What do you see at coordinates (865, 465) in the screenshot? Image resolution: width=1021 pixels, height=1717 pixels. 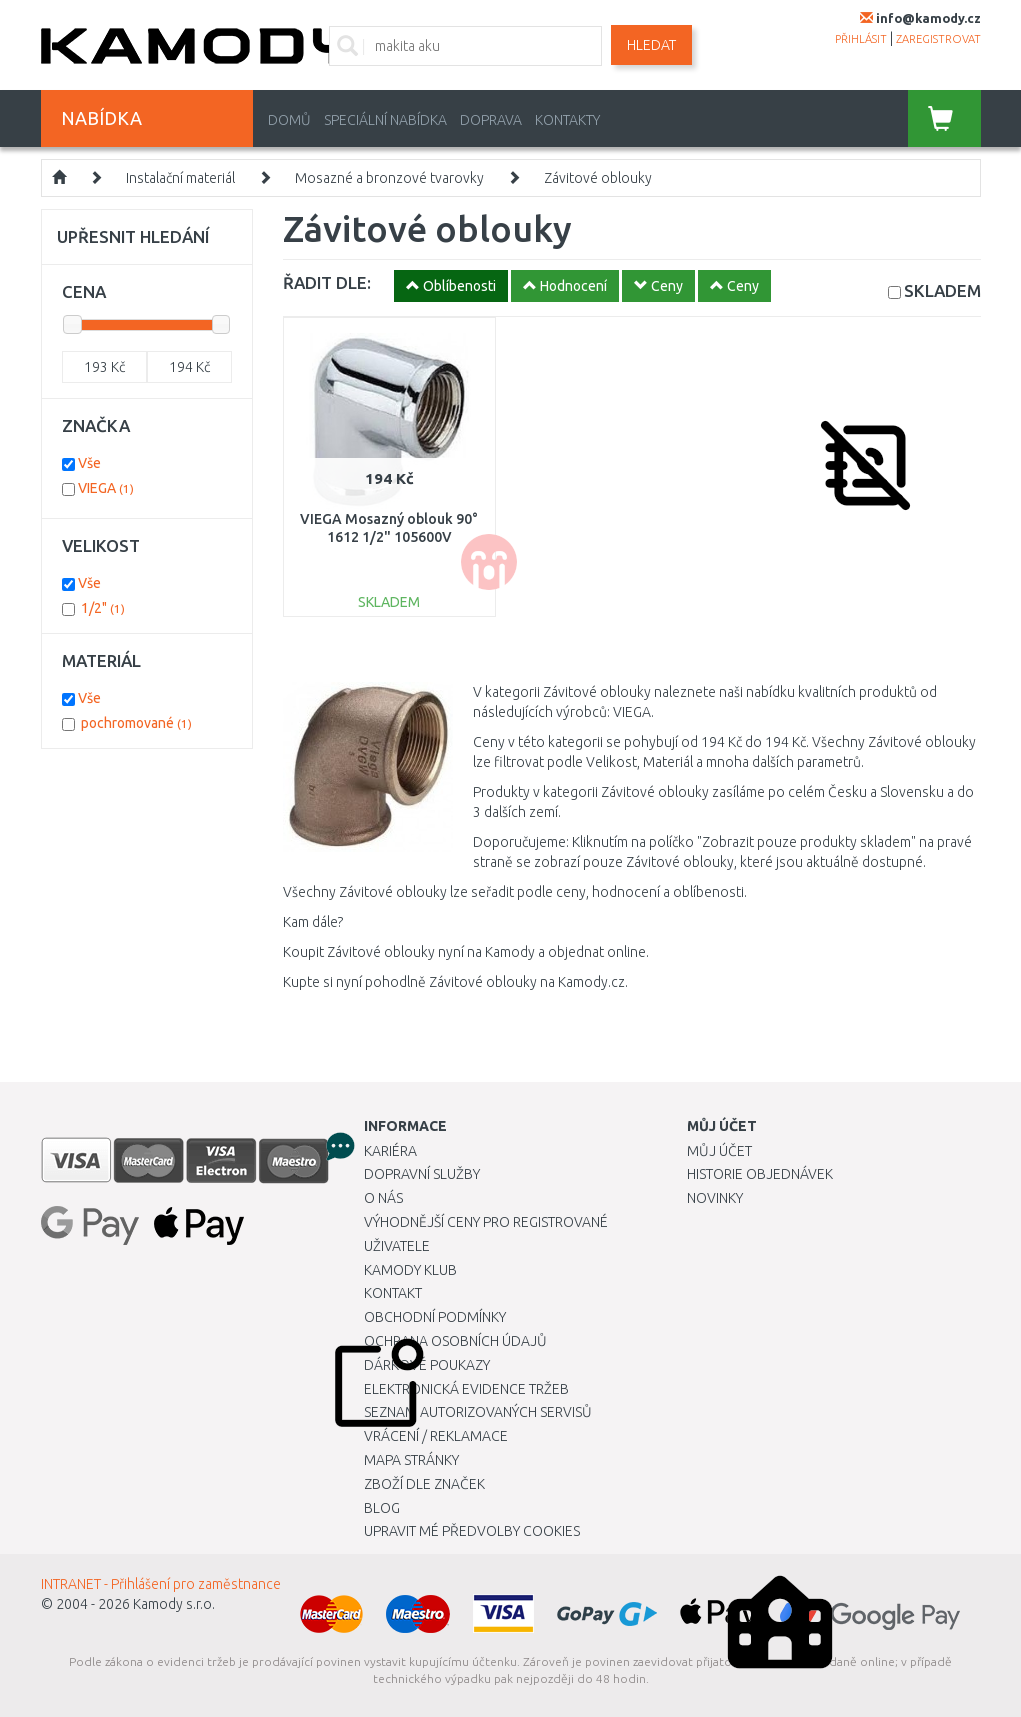 I see `contacts unavailable or disabled` at bounding box center [865, 465].